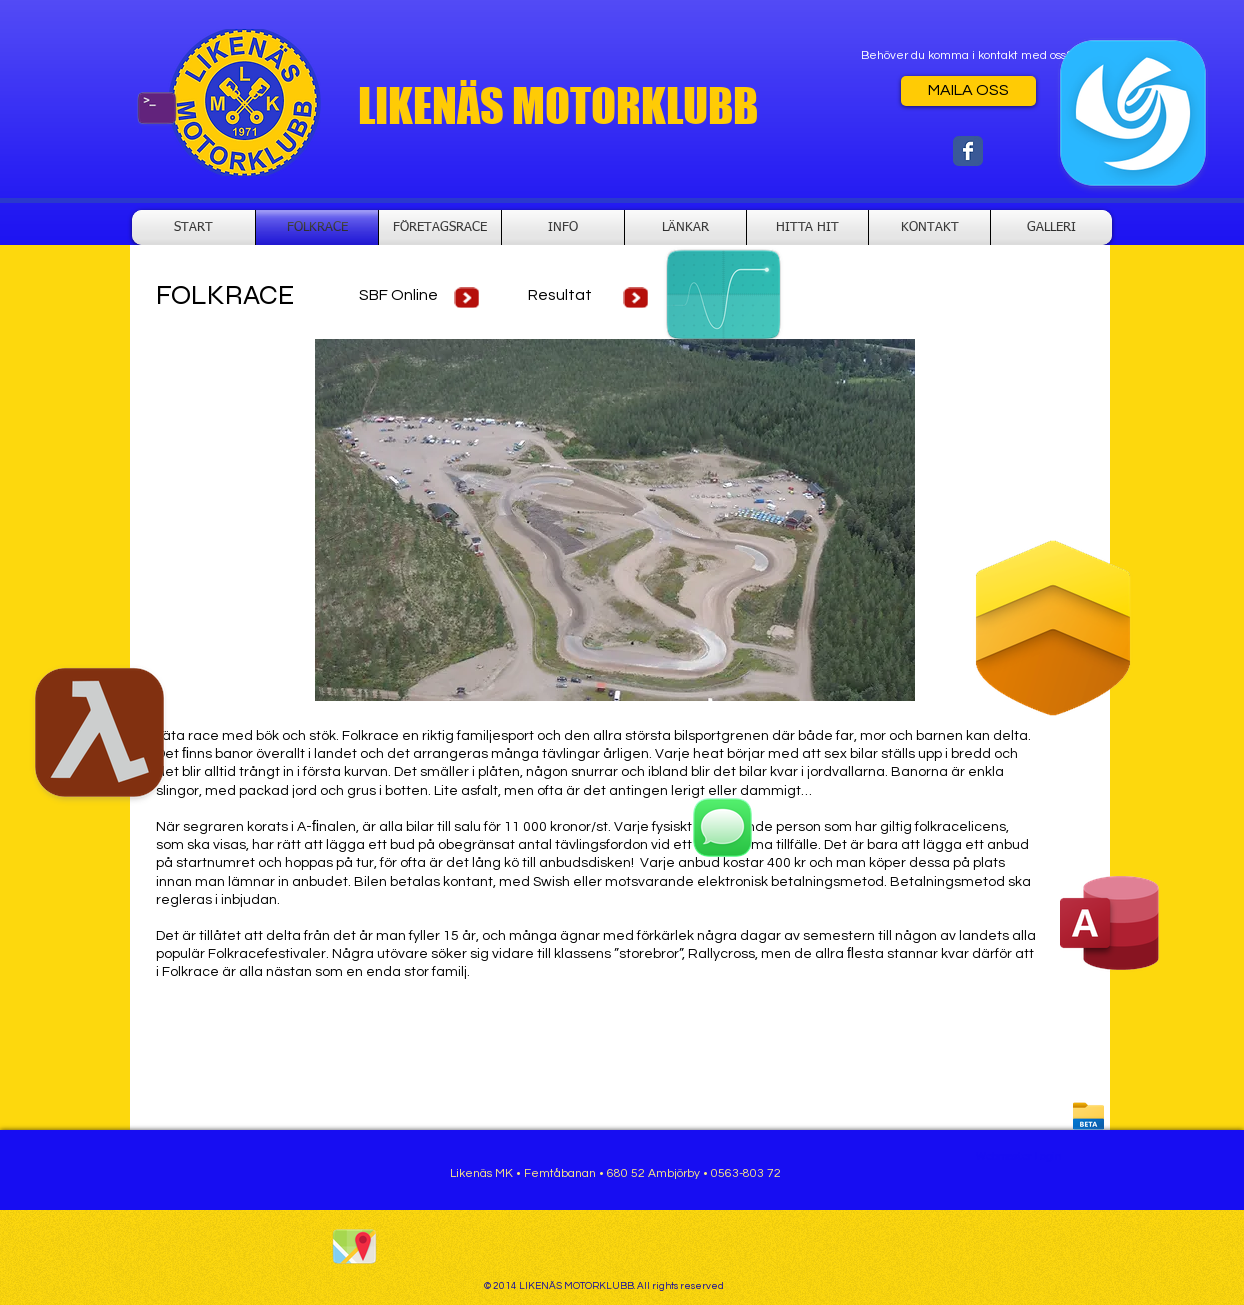  I want to click on open root terminal with administrator privileges, so click(157, 108).